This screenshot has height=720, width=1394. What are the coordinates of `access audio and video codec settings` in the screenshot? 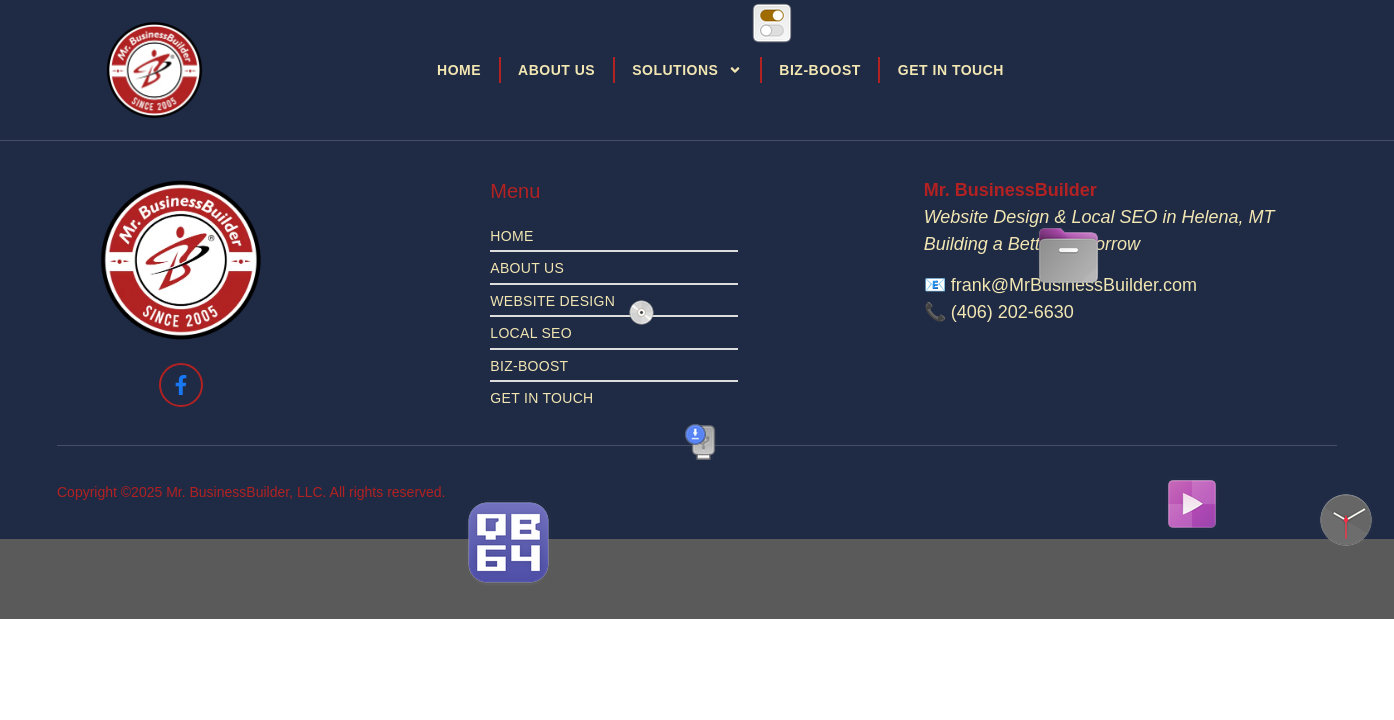 It's located at (1192, 504).